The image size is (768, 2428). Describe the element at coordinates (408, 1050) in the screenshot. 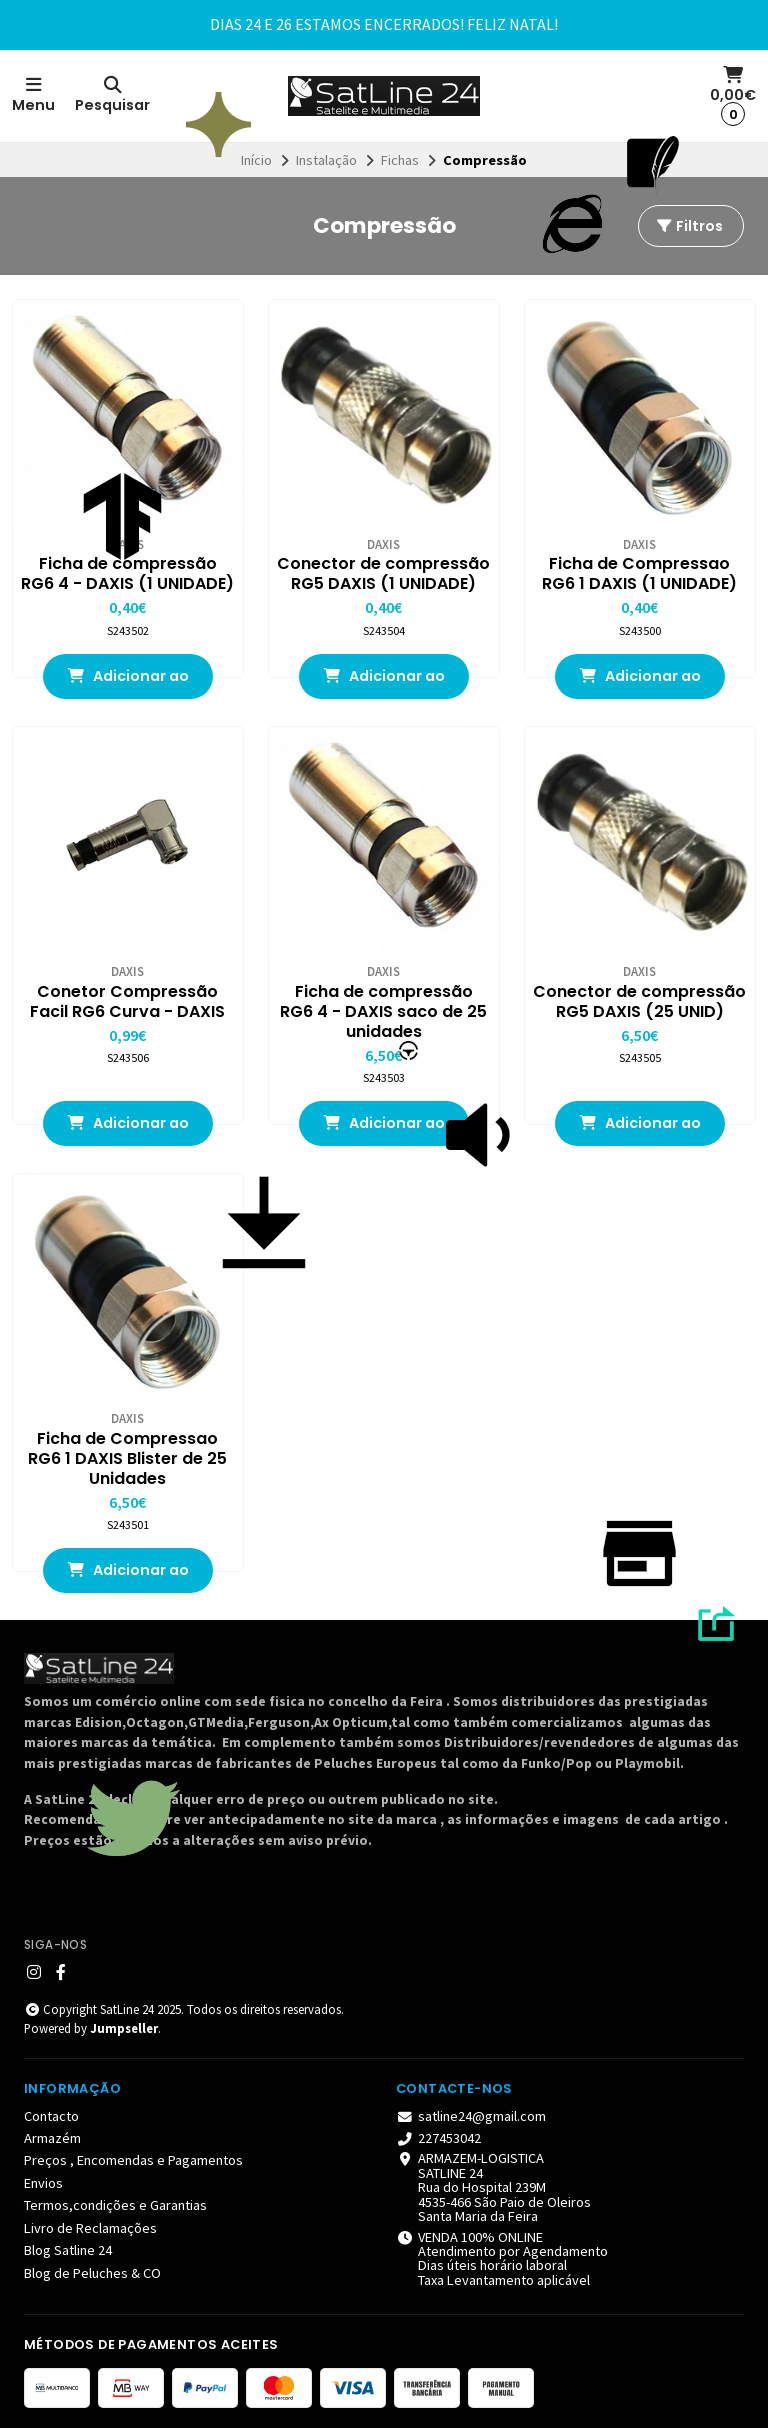

I see `access driving or navigation mode` at that location.